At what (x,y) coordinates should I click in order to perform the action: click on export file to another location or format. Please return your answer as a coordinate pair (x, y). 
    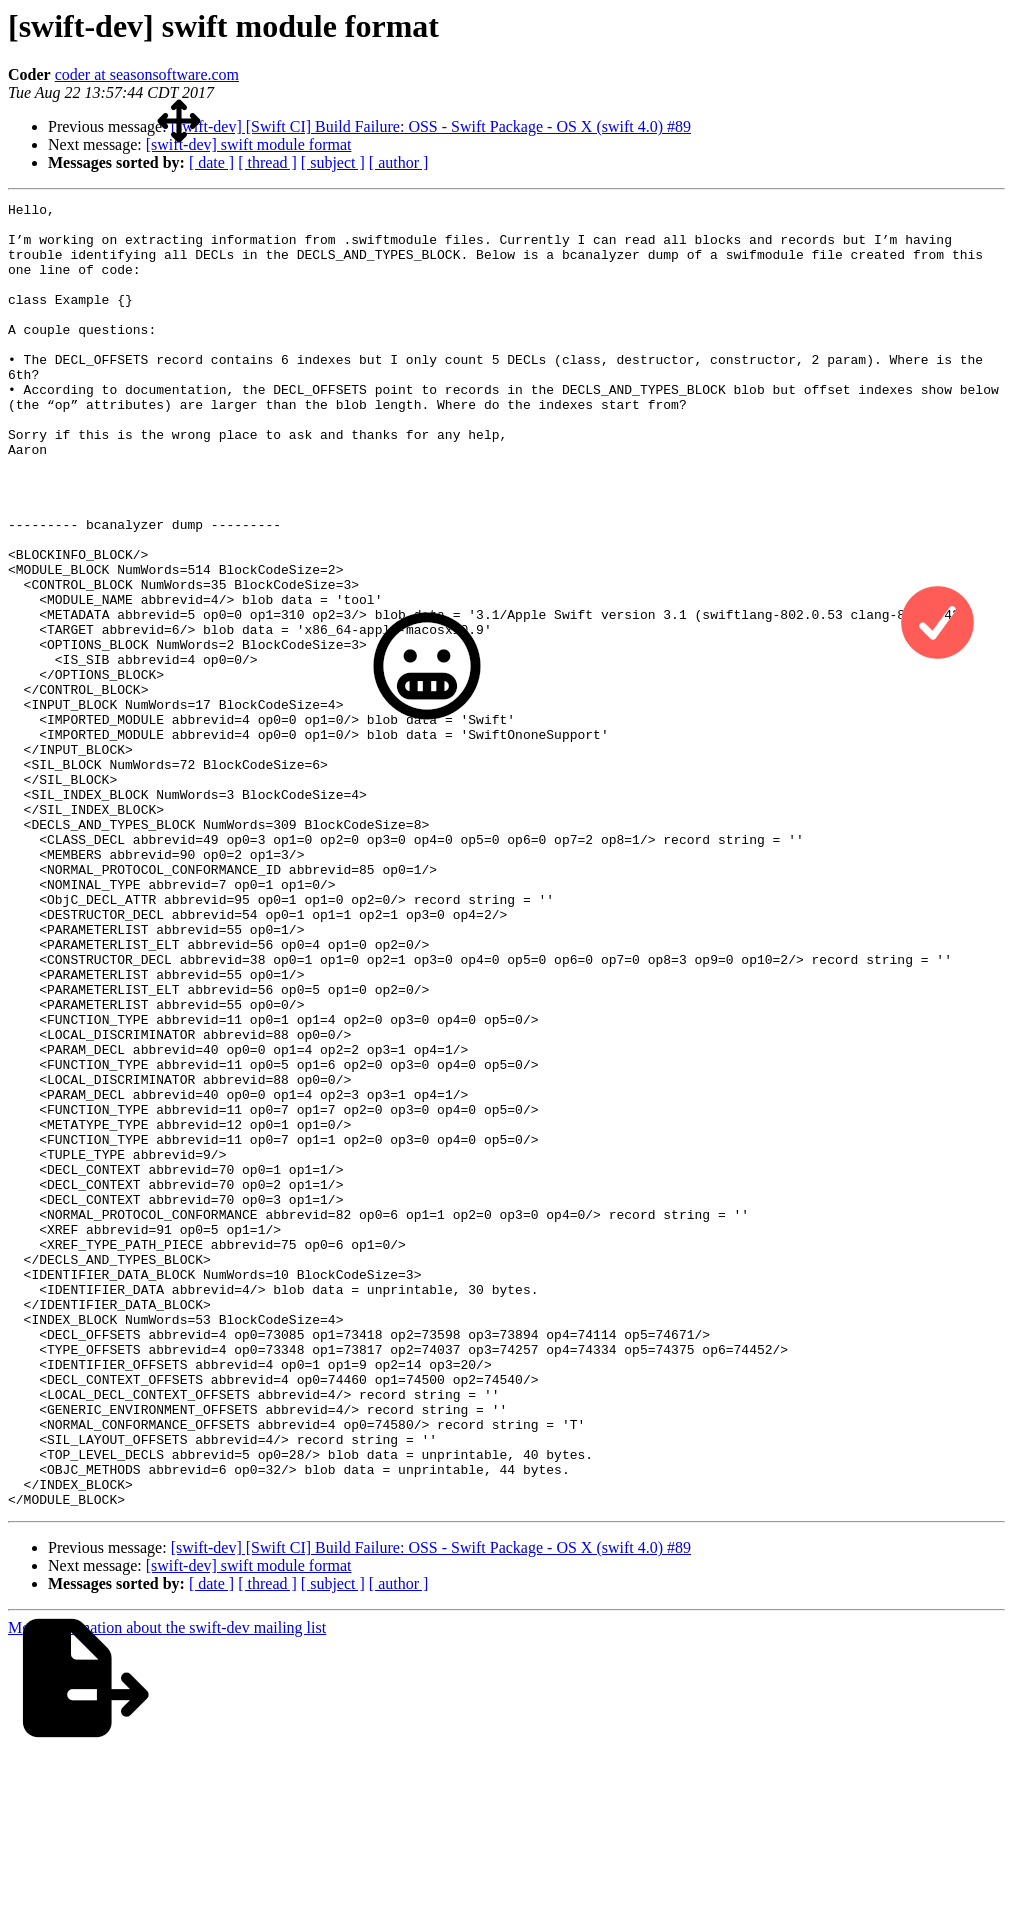
    Looking at the image, I should click on (82, 1678).